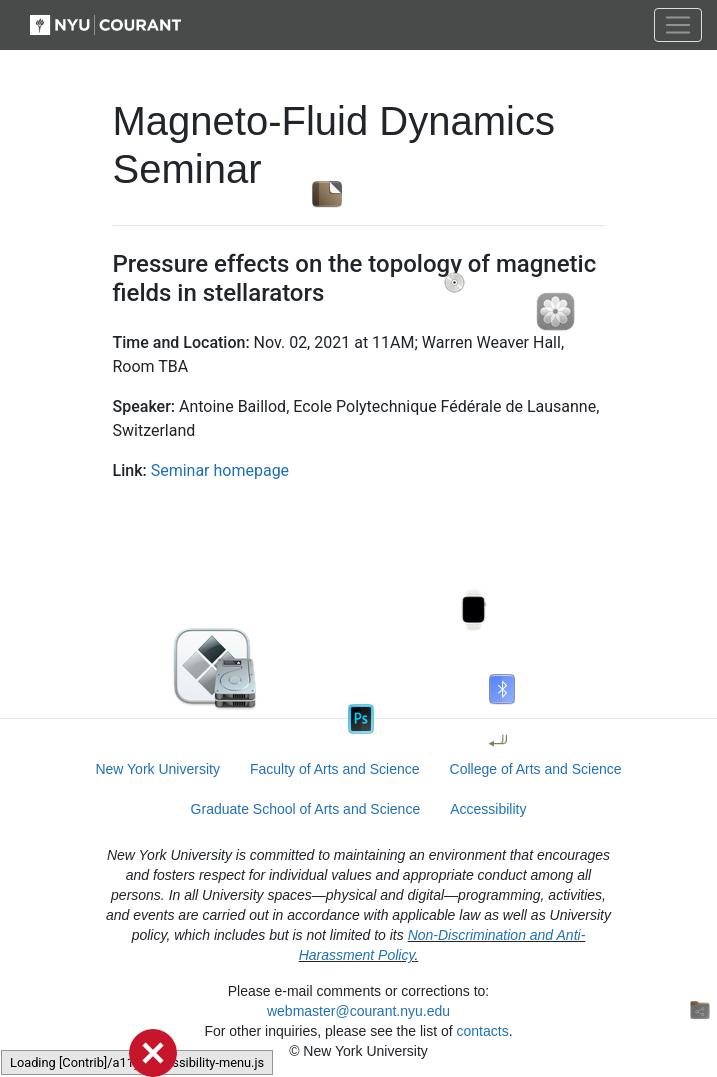 The image size is (717, 1077). Describe the element at coordinates (454, 282) in the screenshot. I see `indicates a DVD-ROM drive or disc` at that location.